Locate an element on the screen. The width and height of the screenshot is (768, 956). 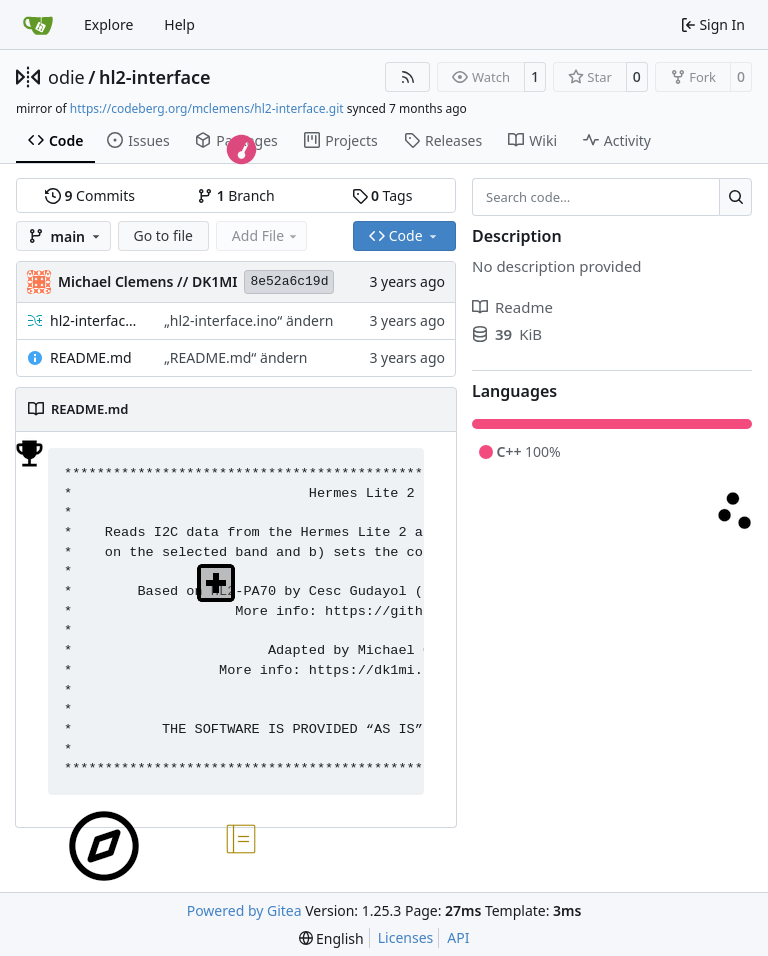
find nearby hospitals or medical facilities is located at coordinates (216, 583).